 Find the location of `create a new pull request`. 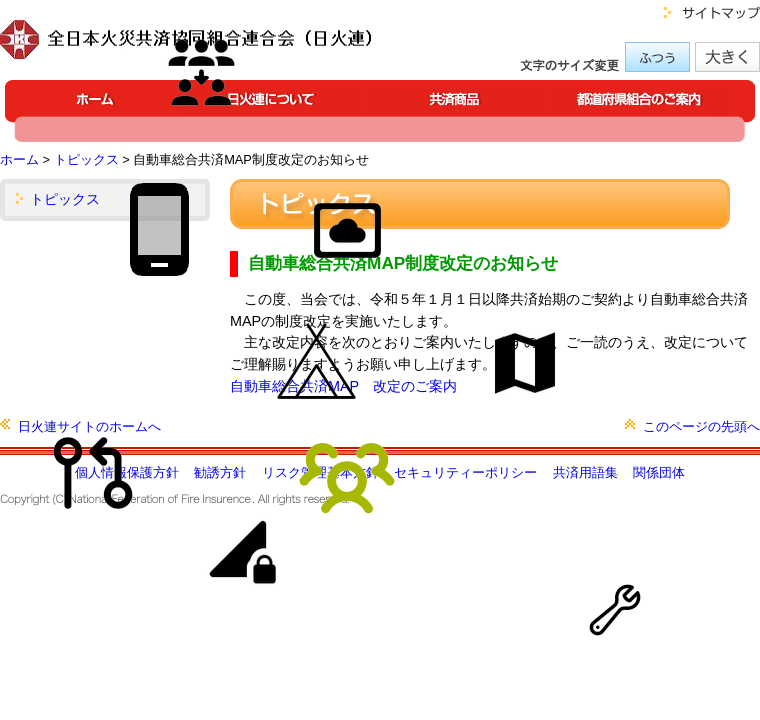

create a new pull request is located at coordinates (93, 473).